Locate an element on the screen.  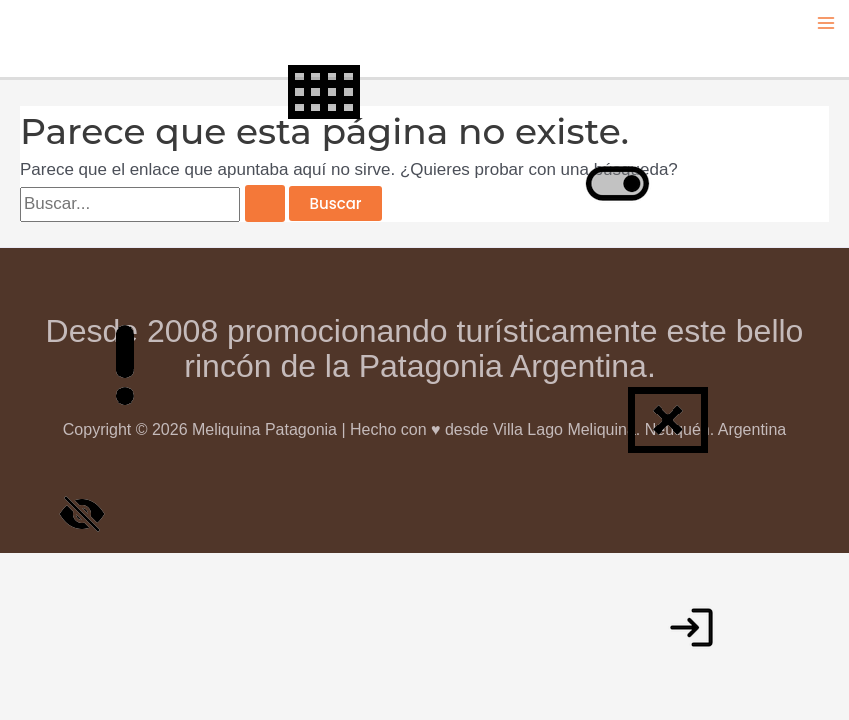
cancel or close a presentation is located at coordinates (668, 420).